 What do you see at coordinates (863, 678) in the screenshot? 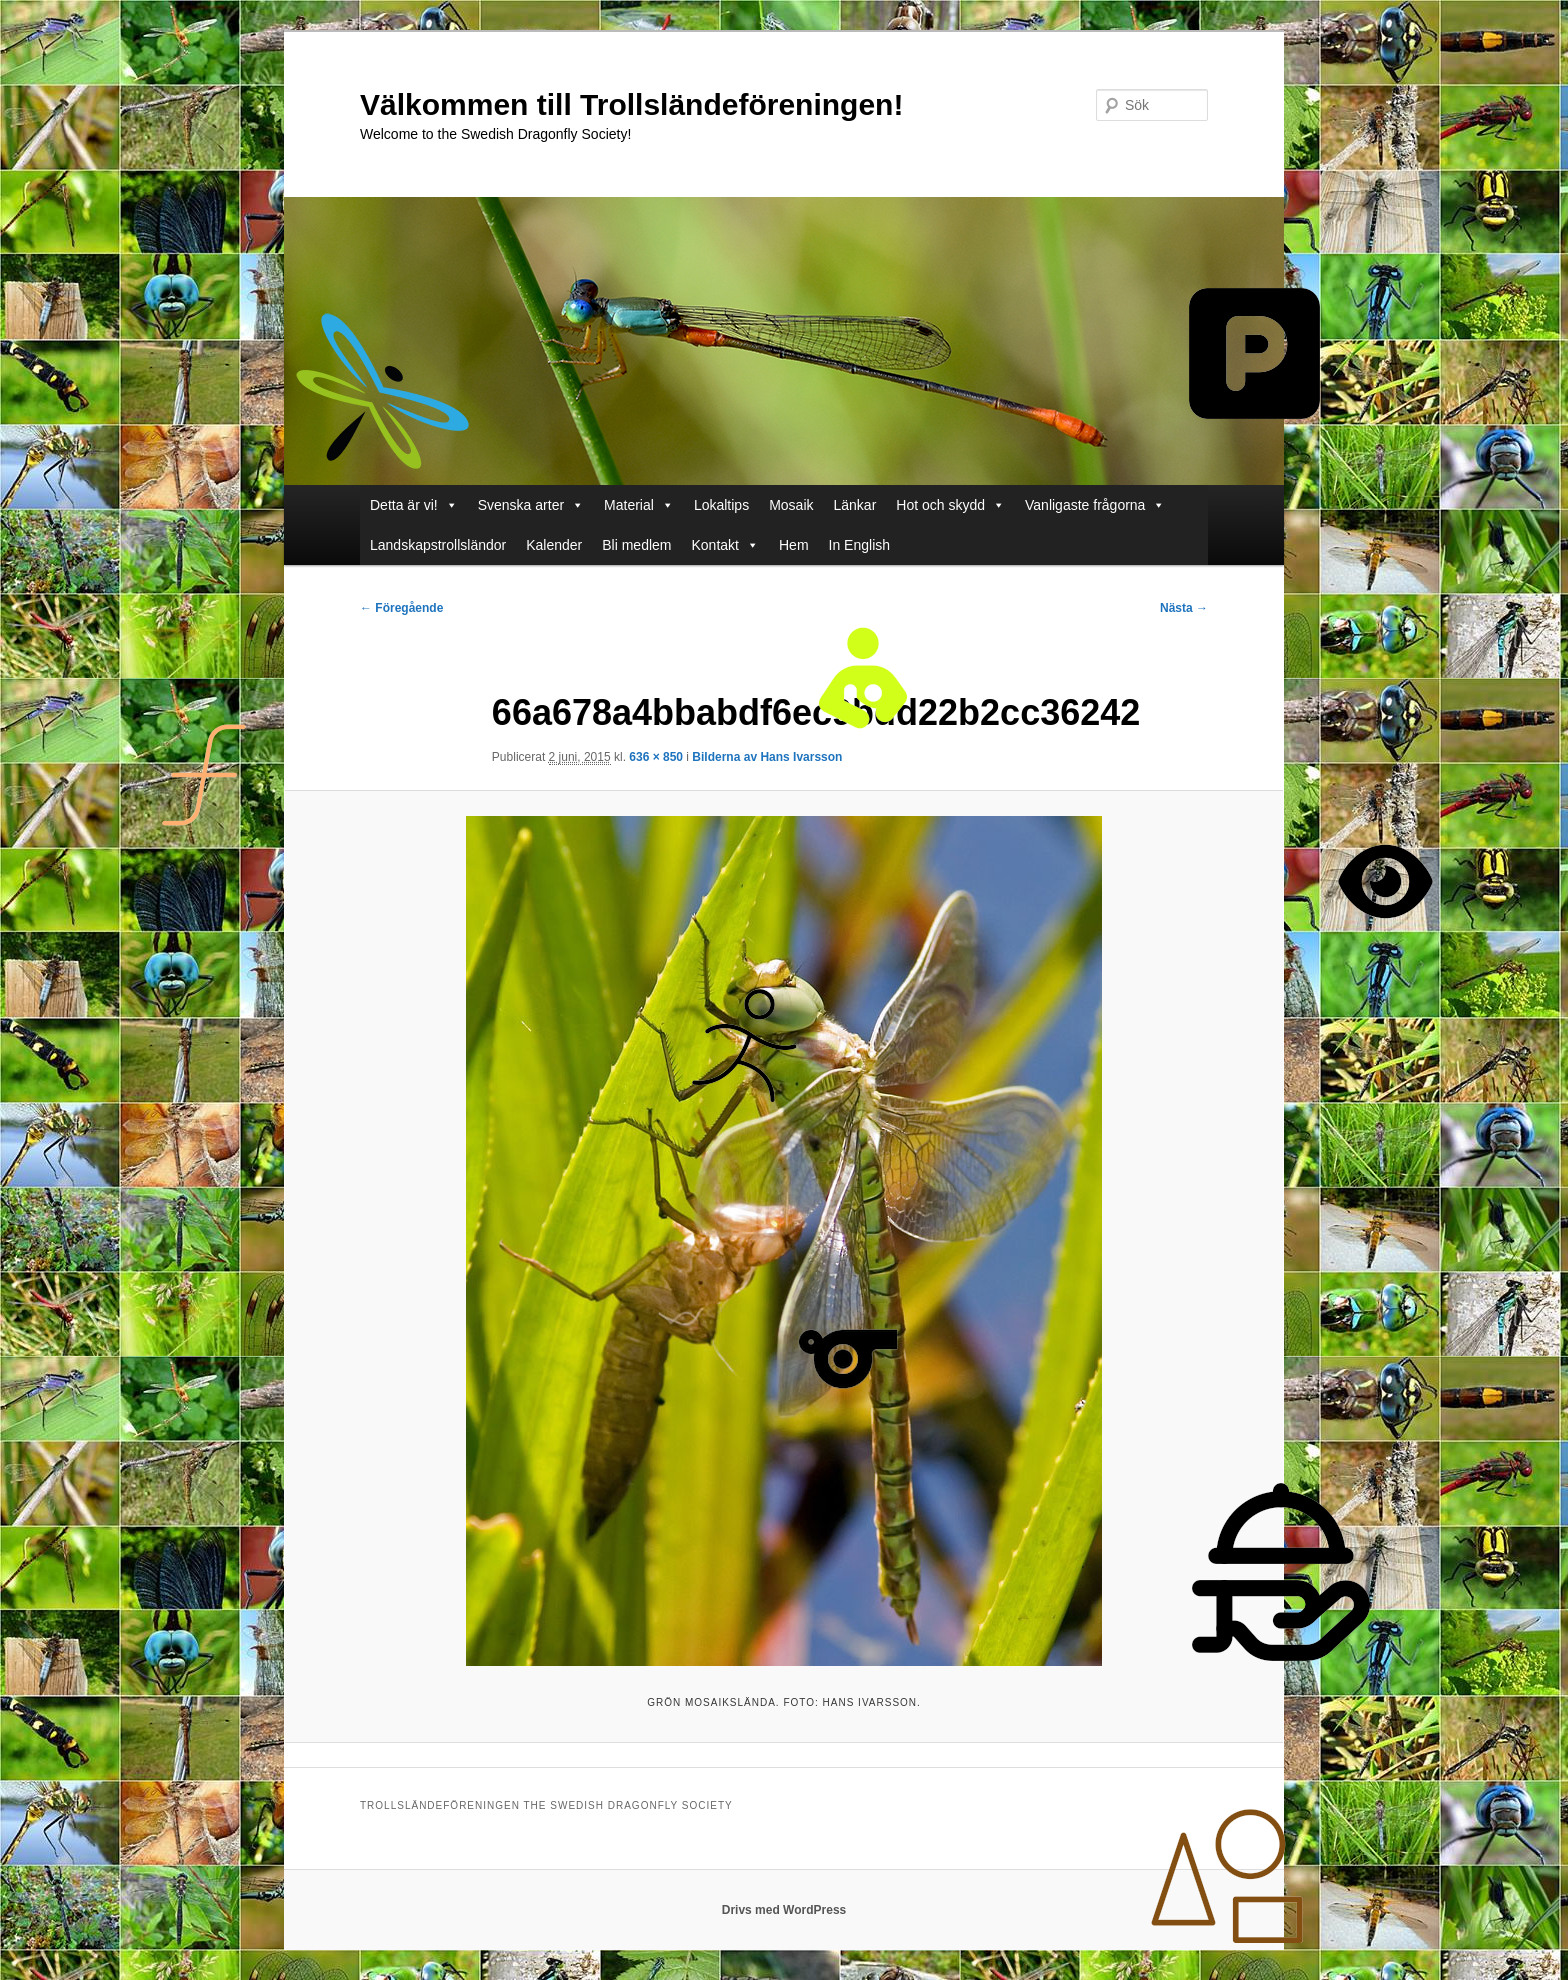
I see `indicates a breastfeeding or nursing room` at bounding box center [863, 678].